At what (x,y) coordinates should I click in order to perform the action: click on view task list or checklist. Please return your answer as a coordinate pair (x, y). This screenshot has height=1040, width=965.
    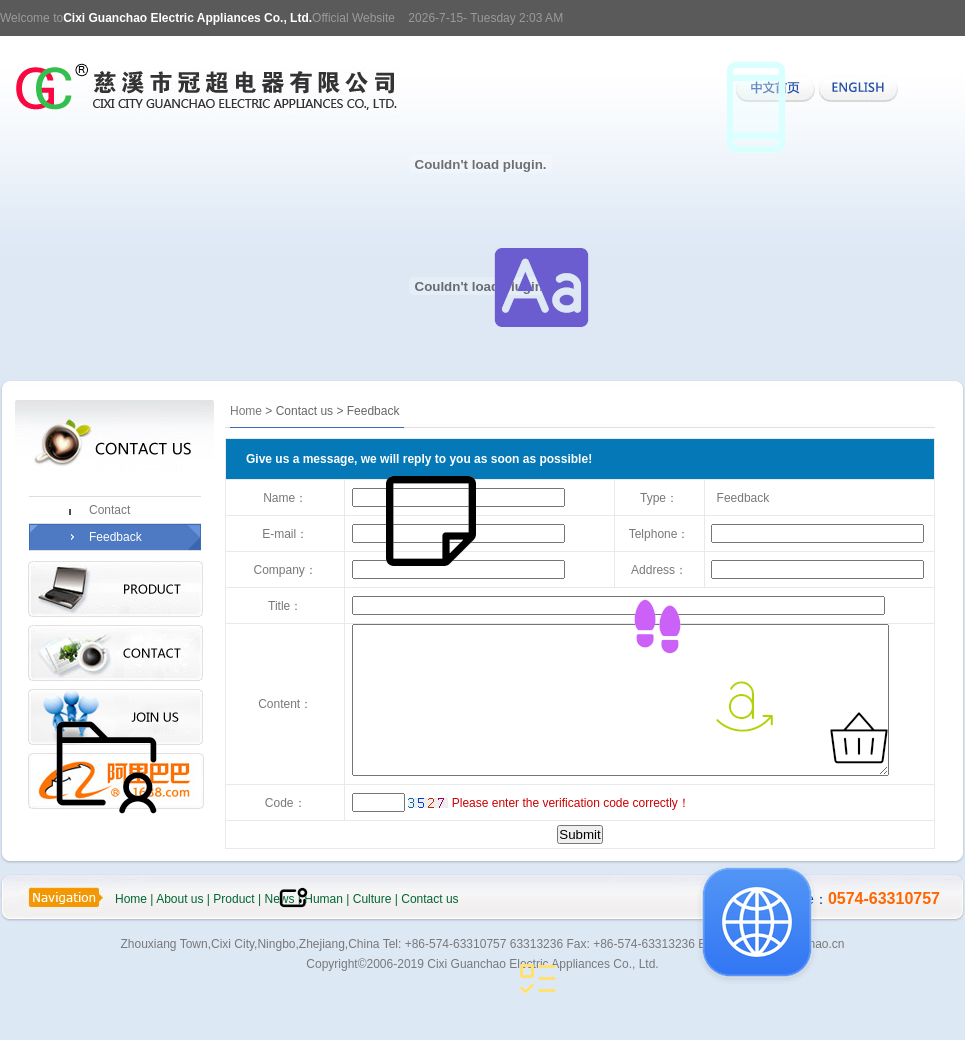
    Looking at the image, I should click on (538, 978).